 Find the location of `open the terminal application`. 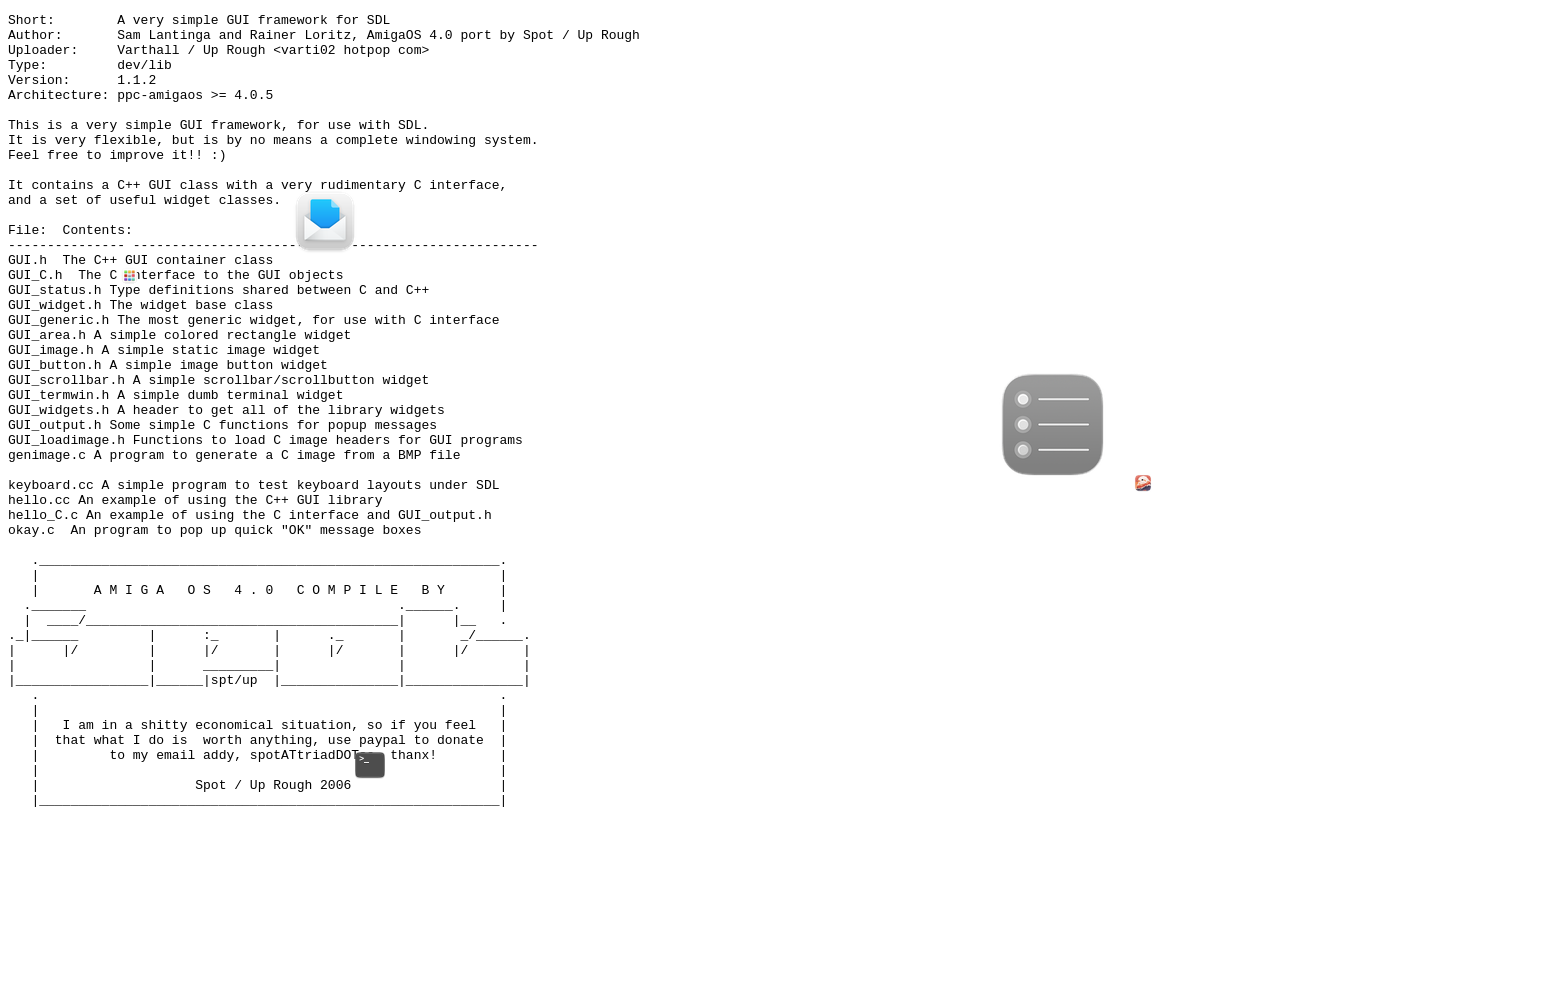

open the terminal application is located at coordinates (370, 765).